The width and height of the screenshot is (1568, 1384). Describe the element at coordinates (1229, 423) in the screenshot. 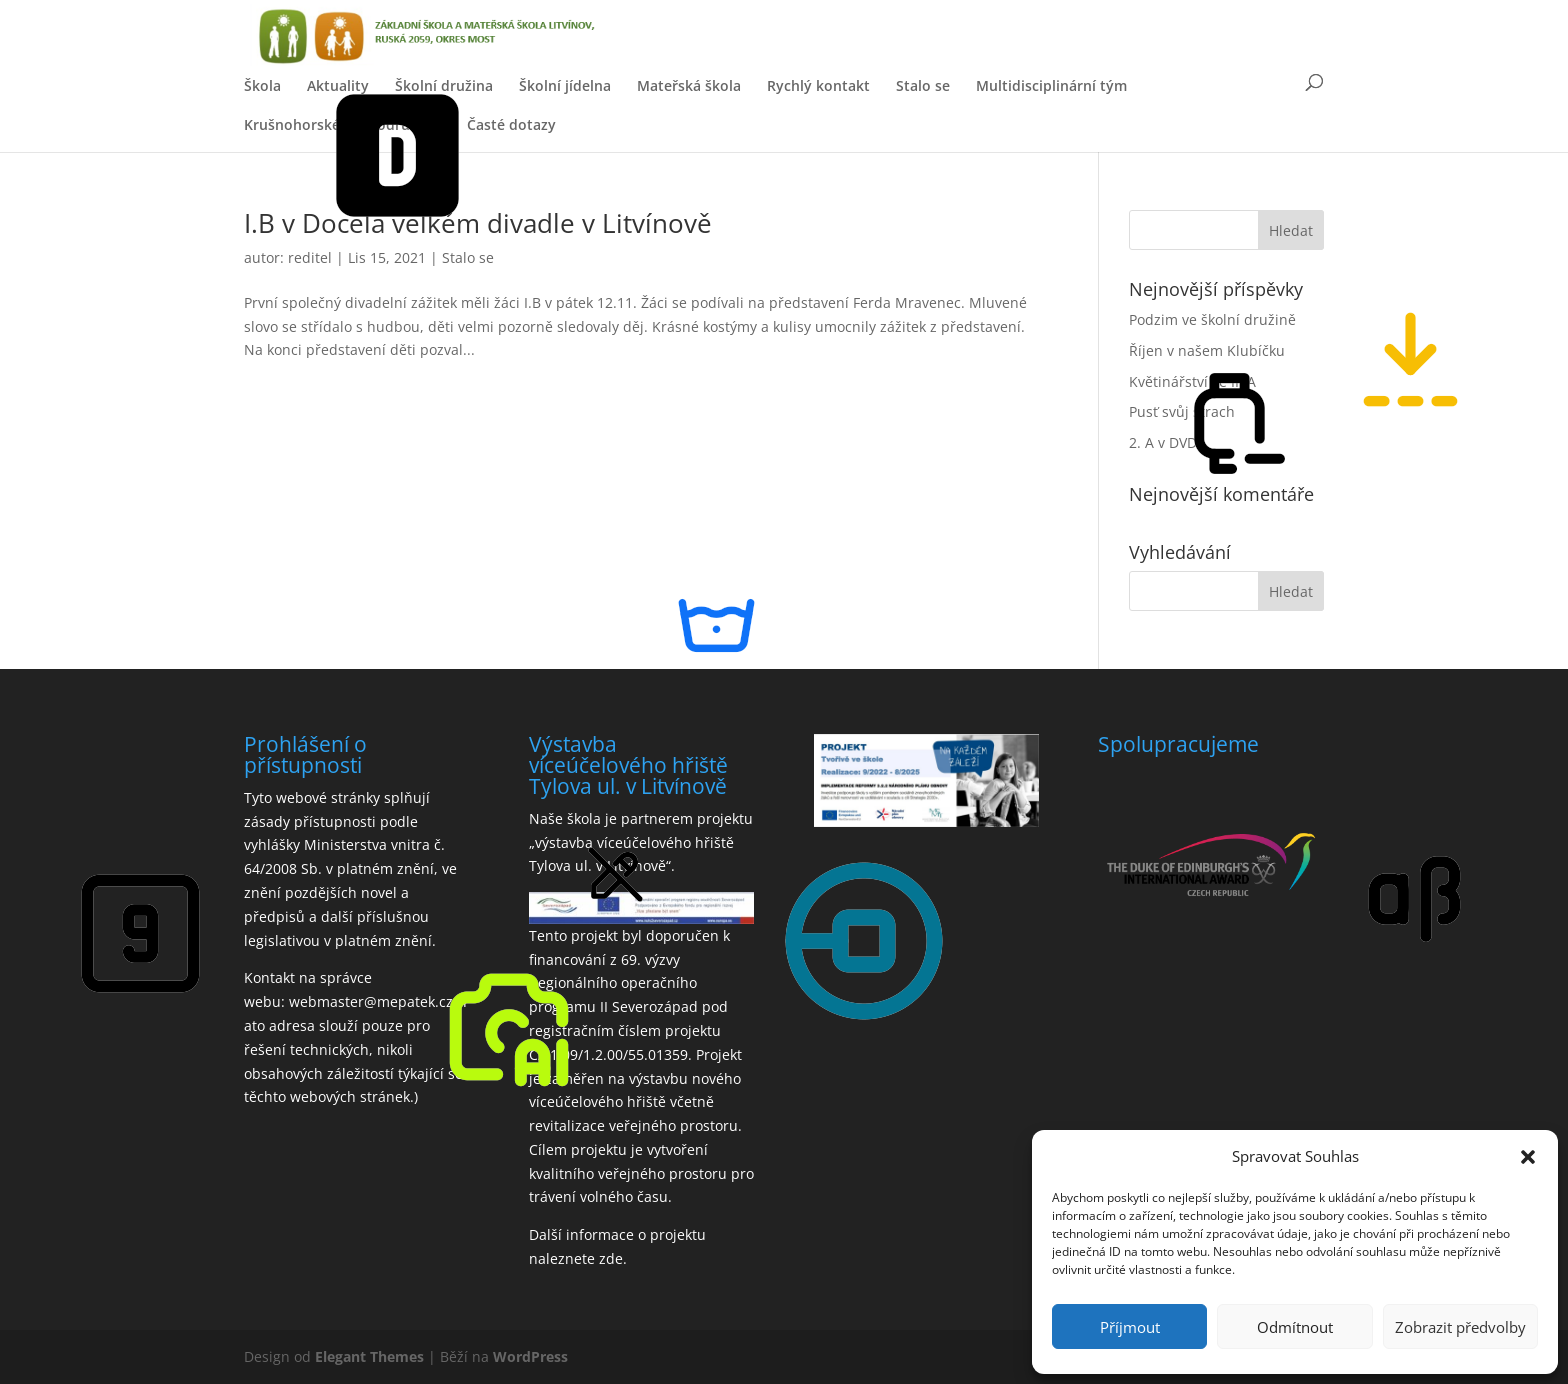

I see `remove a paired smartwatch` at that location.